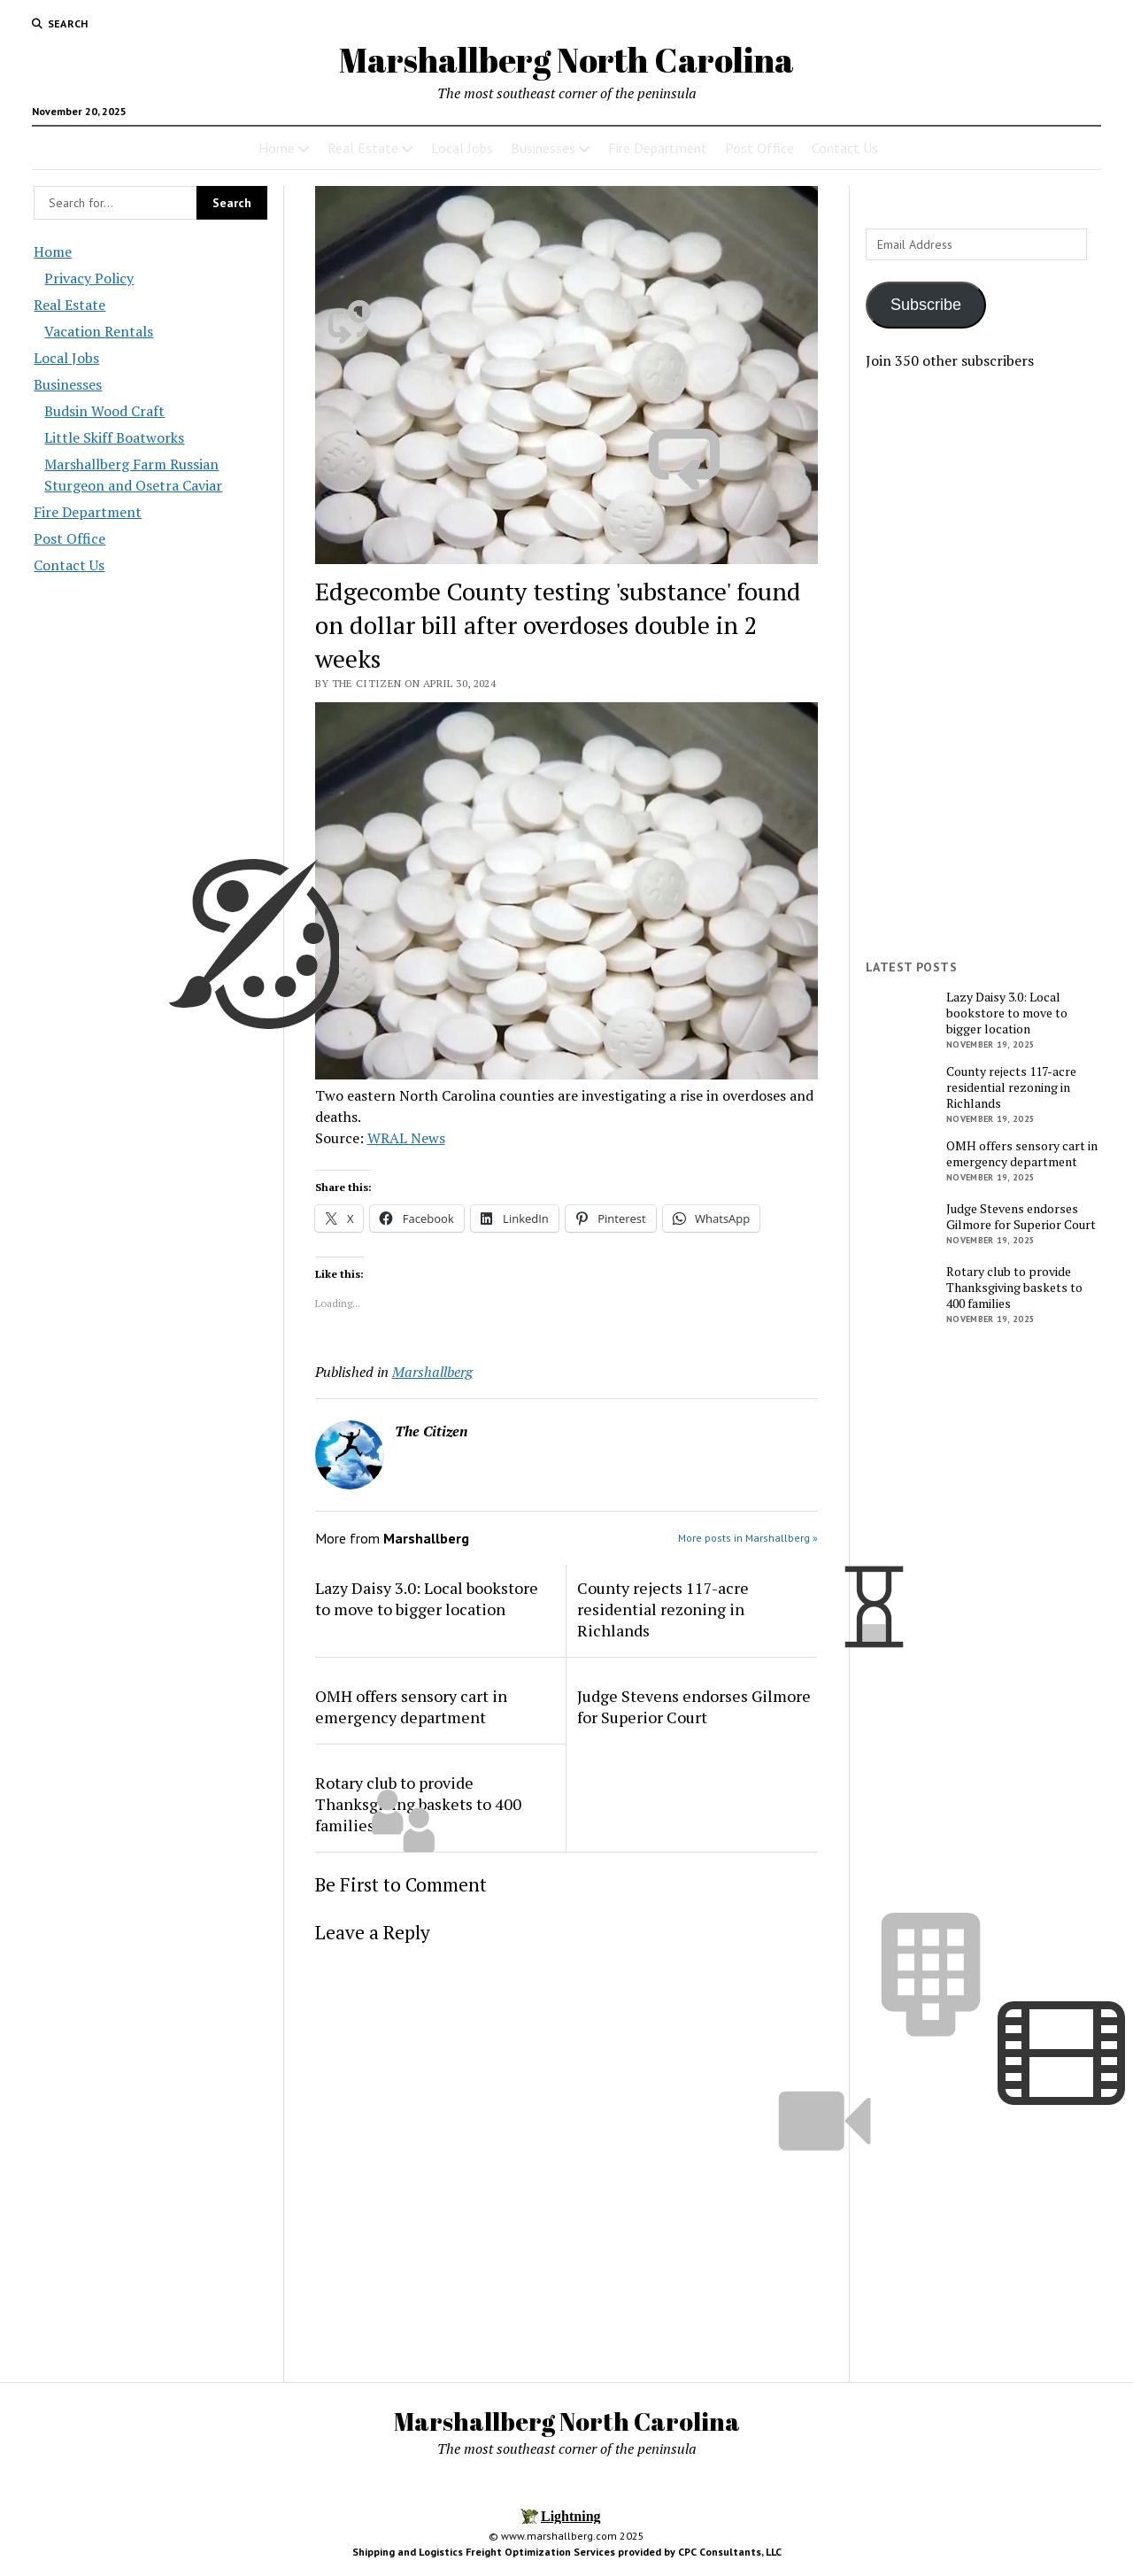 The height and width of the screenshot is (2576, 1133). What do you see at coordinates (348, 323) in the screenshot?
I see `repeat current song in playlist` at bounding box center [348, 323].